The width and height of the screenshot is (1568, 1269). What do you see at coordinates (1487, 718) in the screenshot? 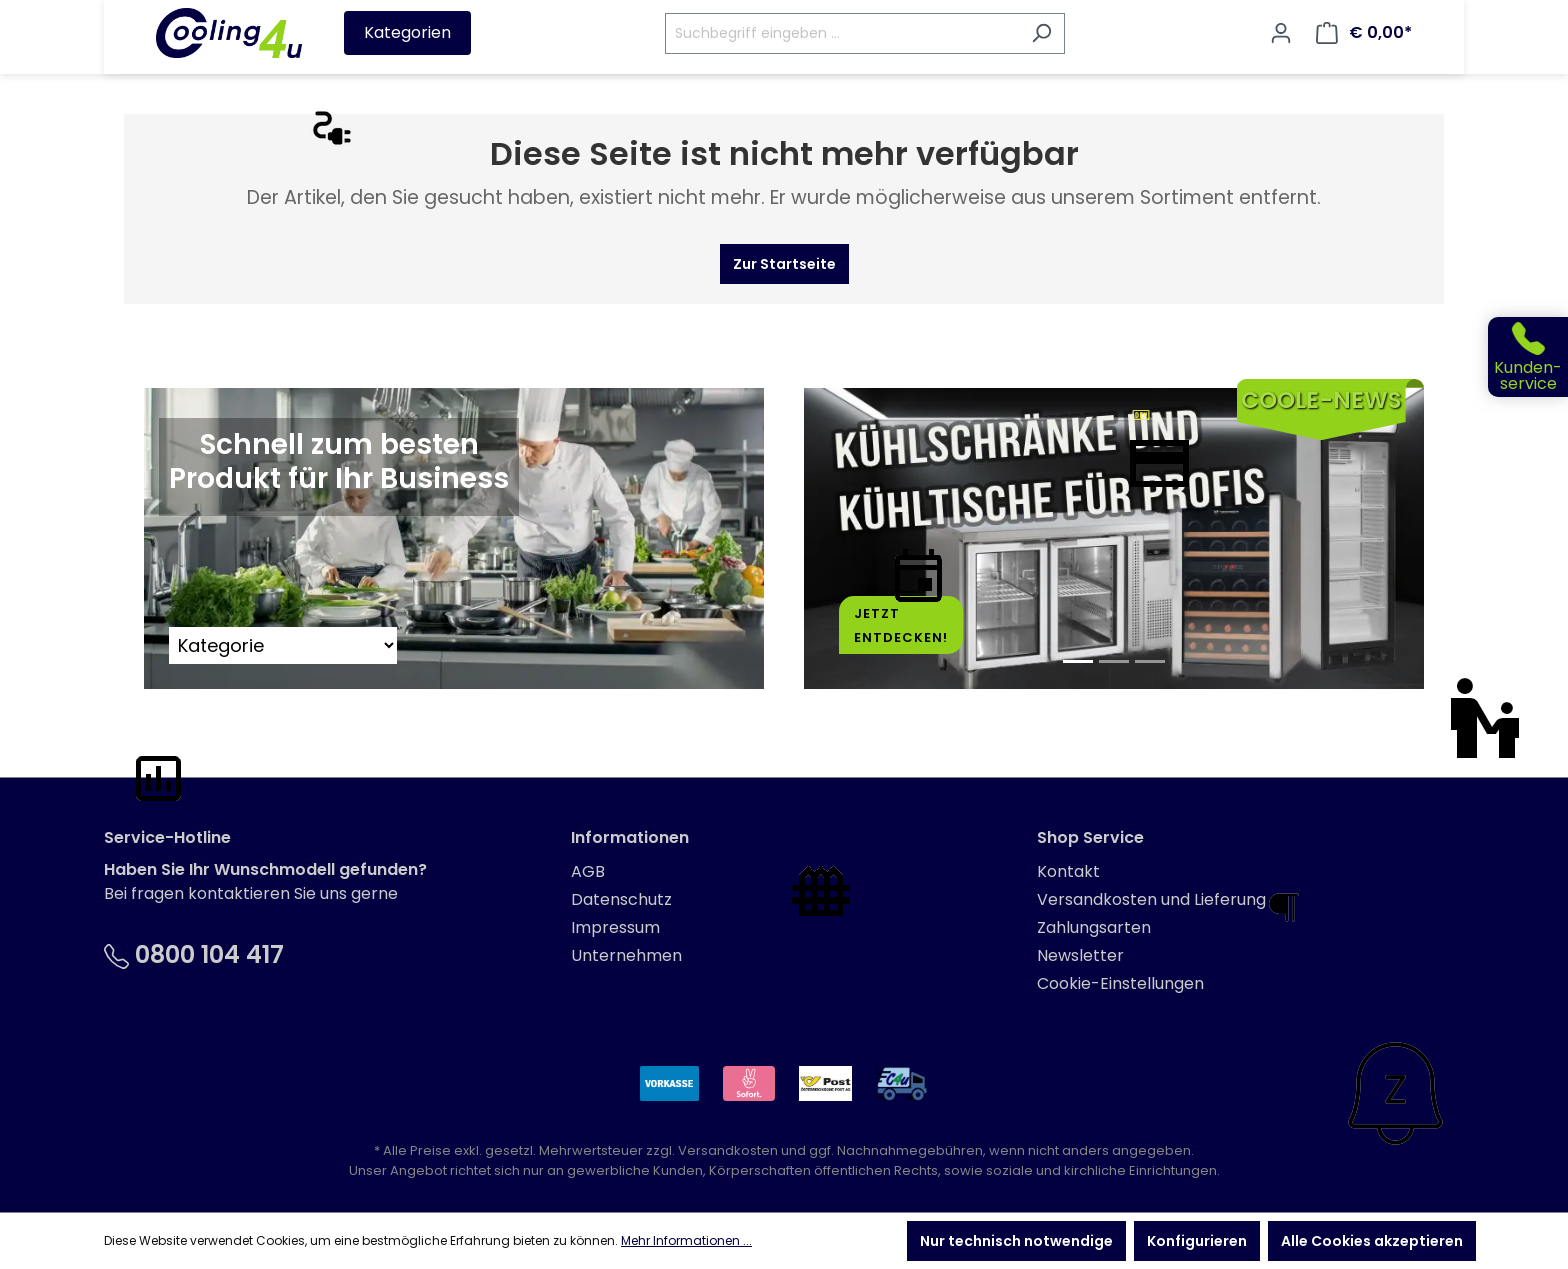
I see `indicates child supervision required` at bounding box center [1487, 718].